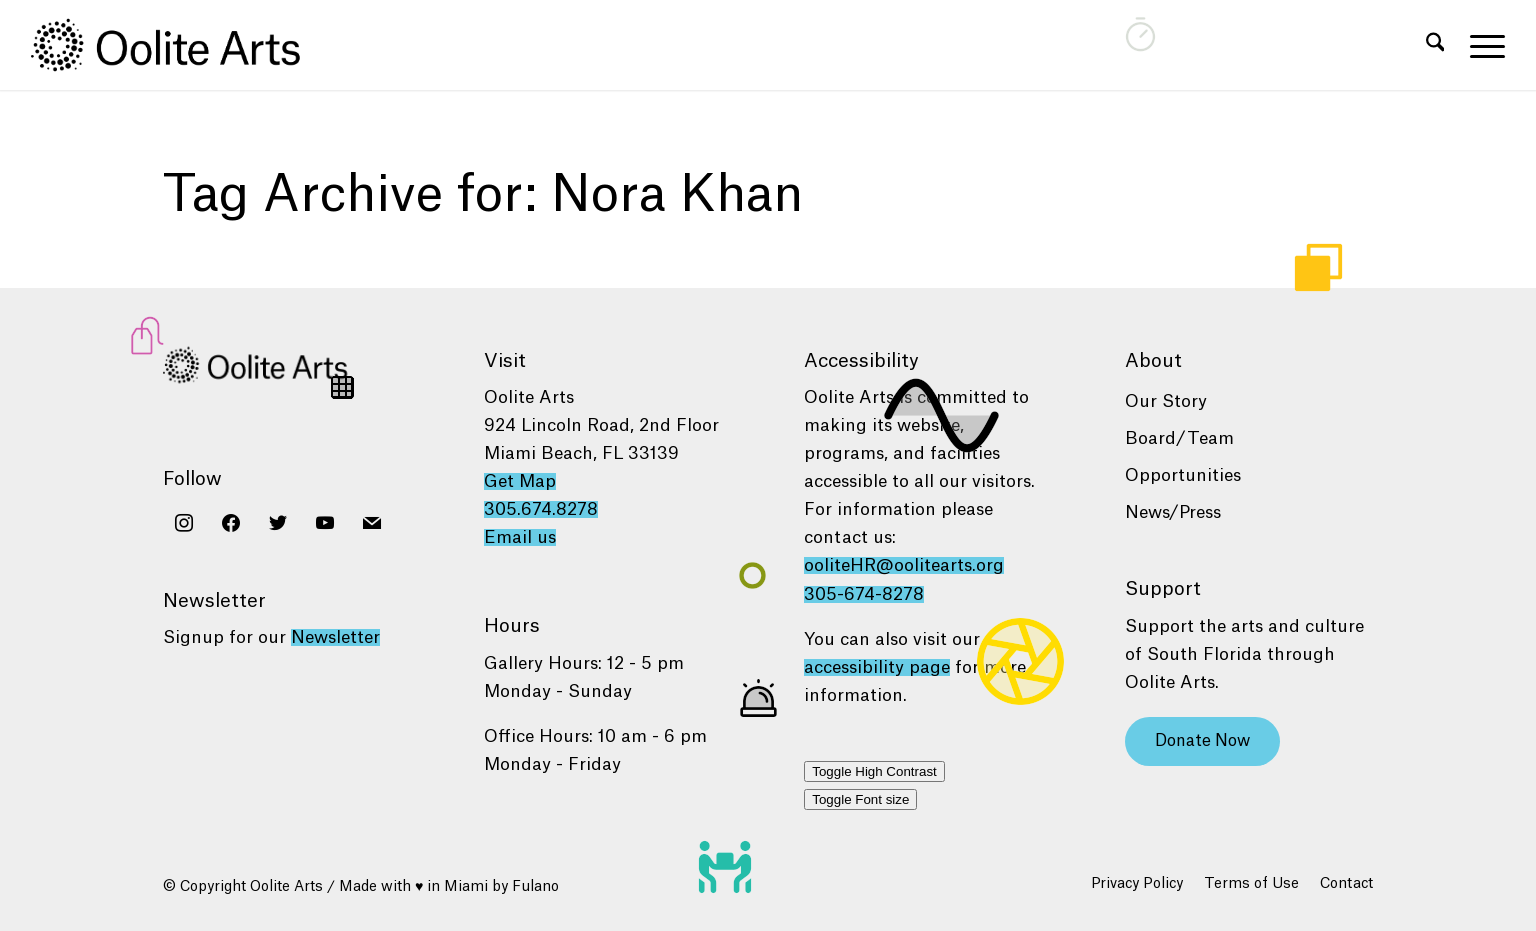 This screenshot has width=1536, height=931. I want to click on indicates an unselected or empty state in a radio button, so click(752, 575).